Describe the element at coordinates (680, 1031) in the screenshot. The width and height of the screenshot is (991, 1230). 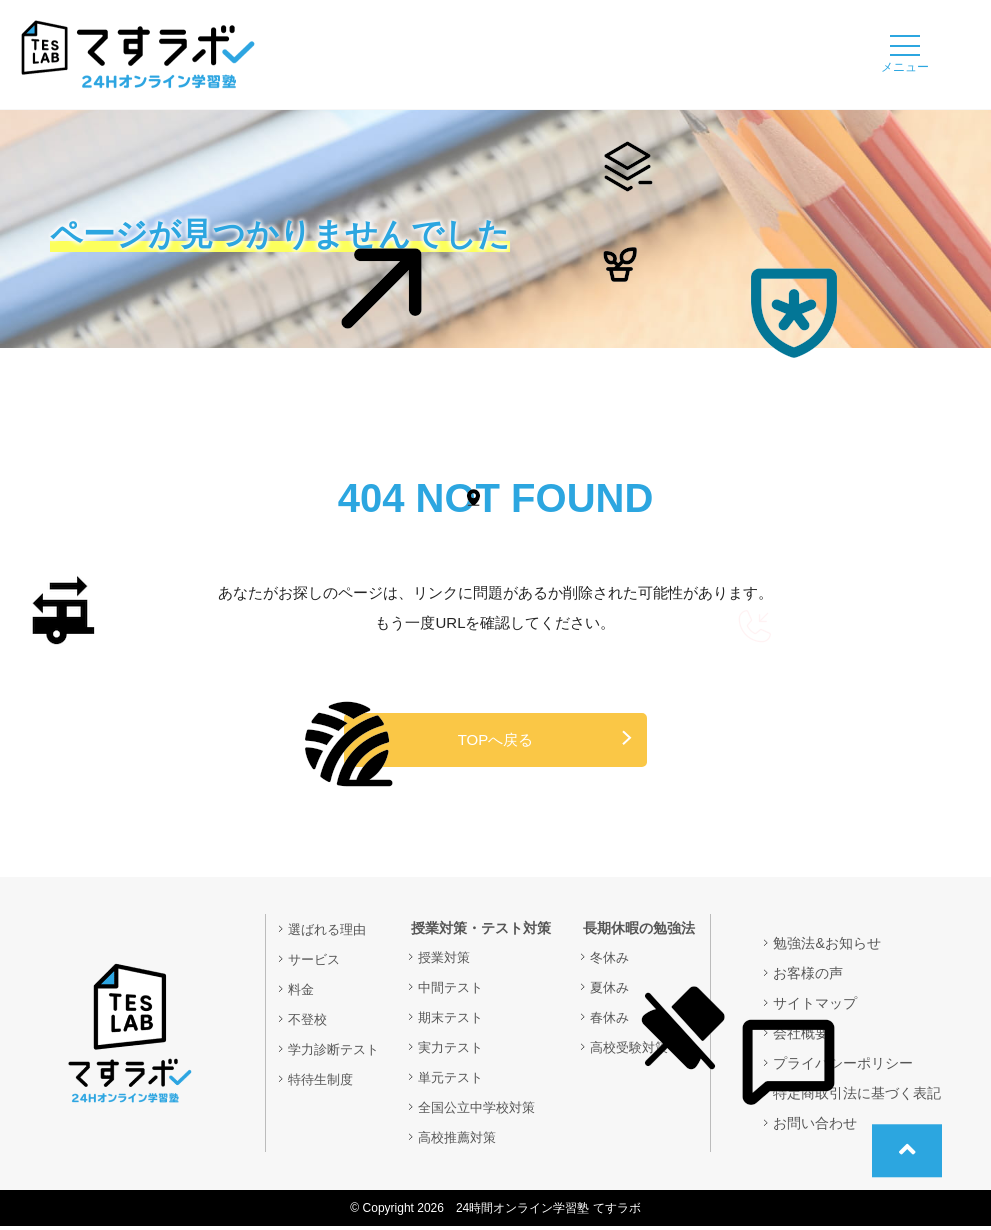
I see `unpin this item` at that location.